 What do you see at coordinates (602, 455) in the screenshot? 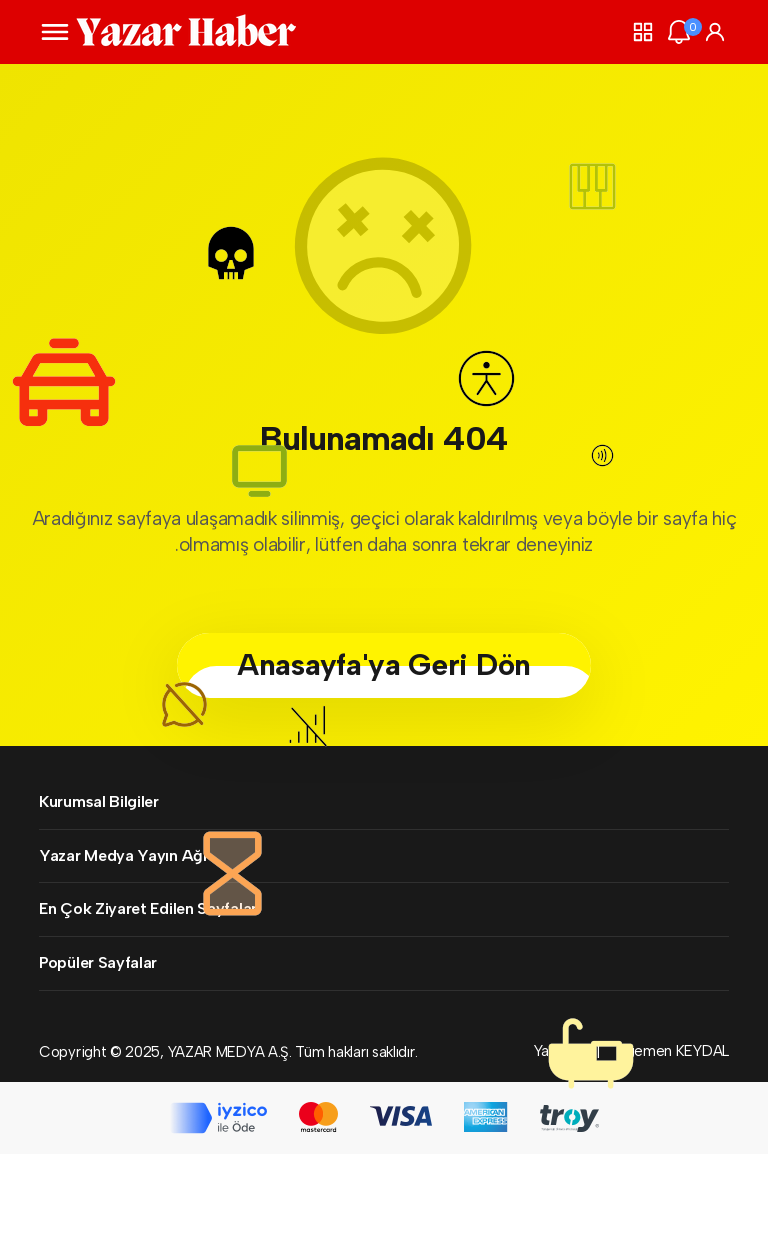
I see `tap to pay with contactless payment` at bounding box center [602, 455].